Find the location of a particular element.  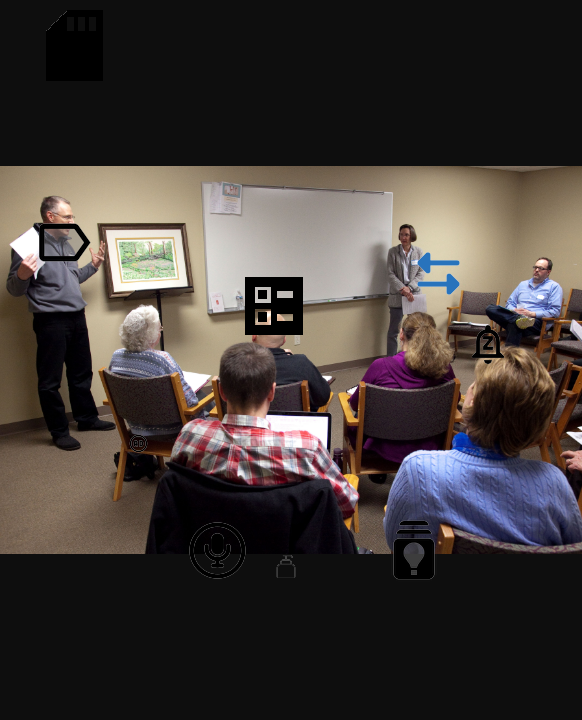

run batch predictions or bulk processing is located at coordinates (414, 550).